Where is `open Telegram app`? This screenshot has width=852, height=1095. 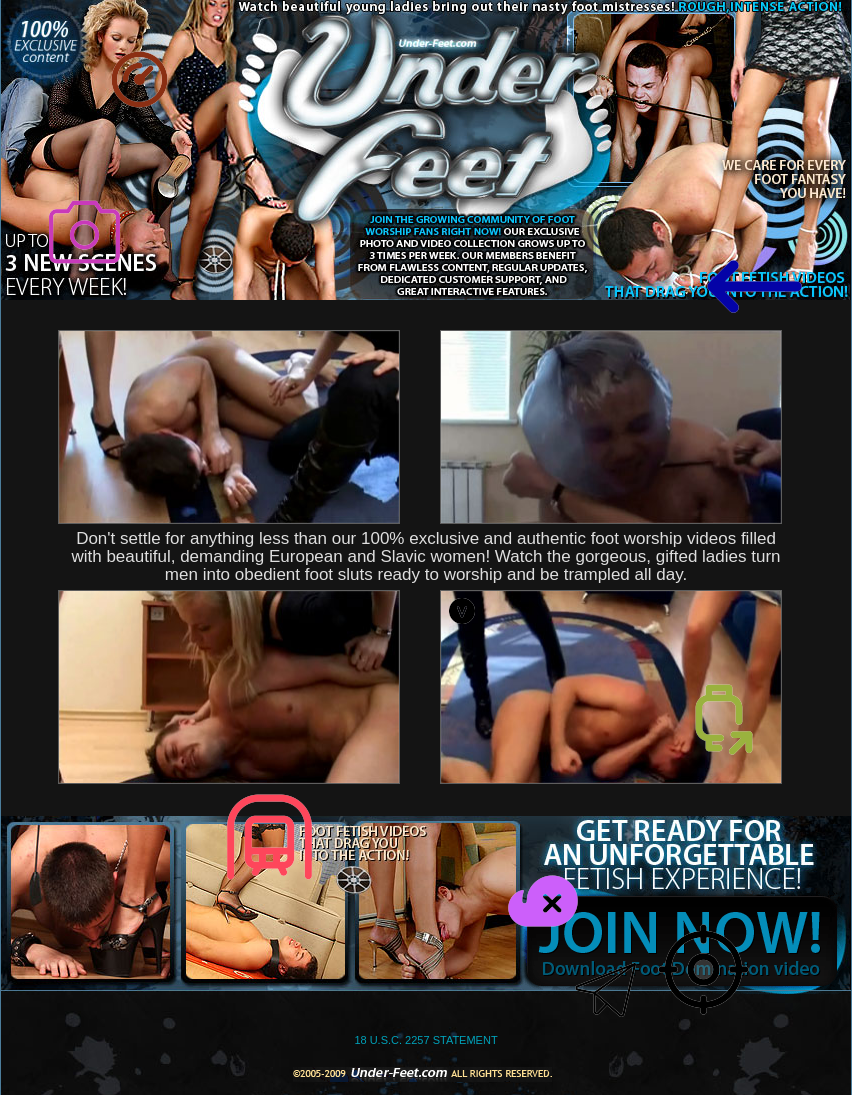 open Telegram app is located at coordinates (608, 991).